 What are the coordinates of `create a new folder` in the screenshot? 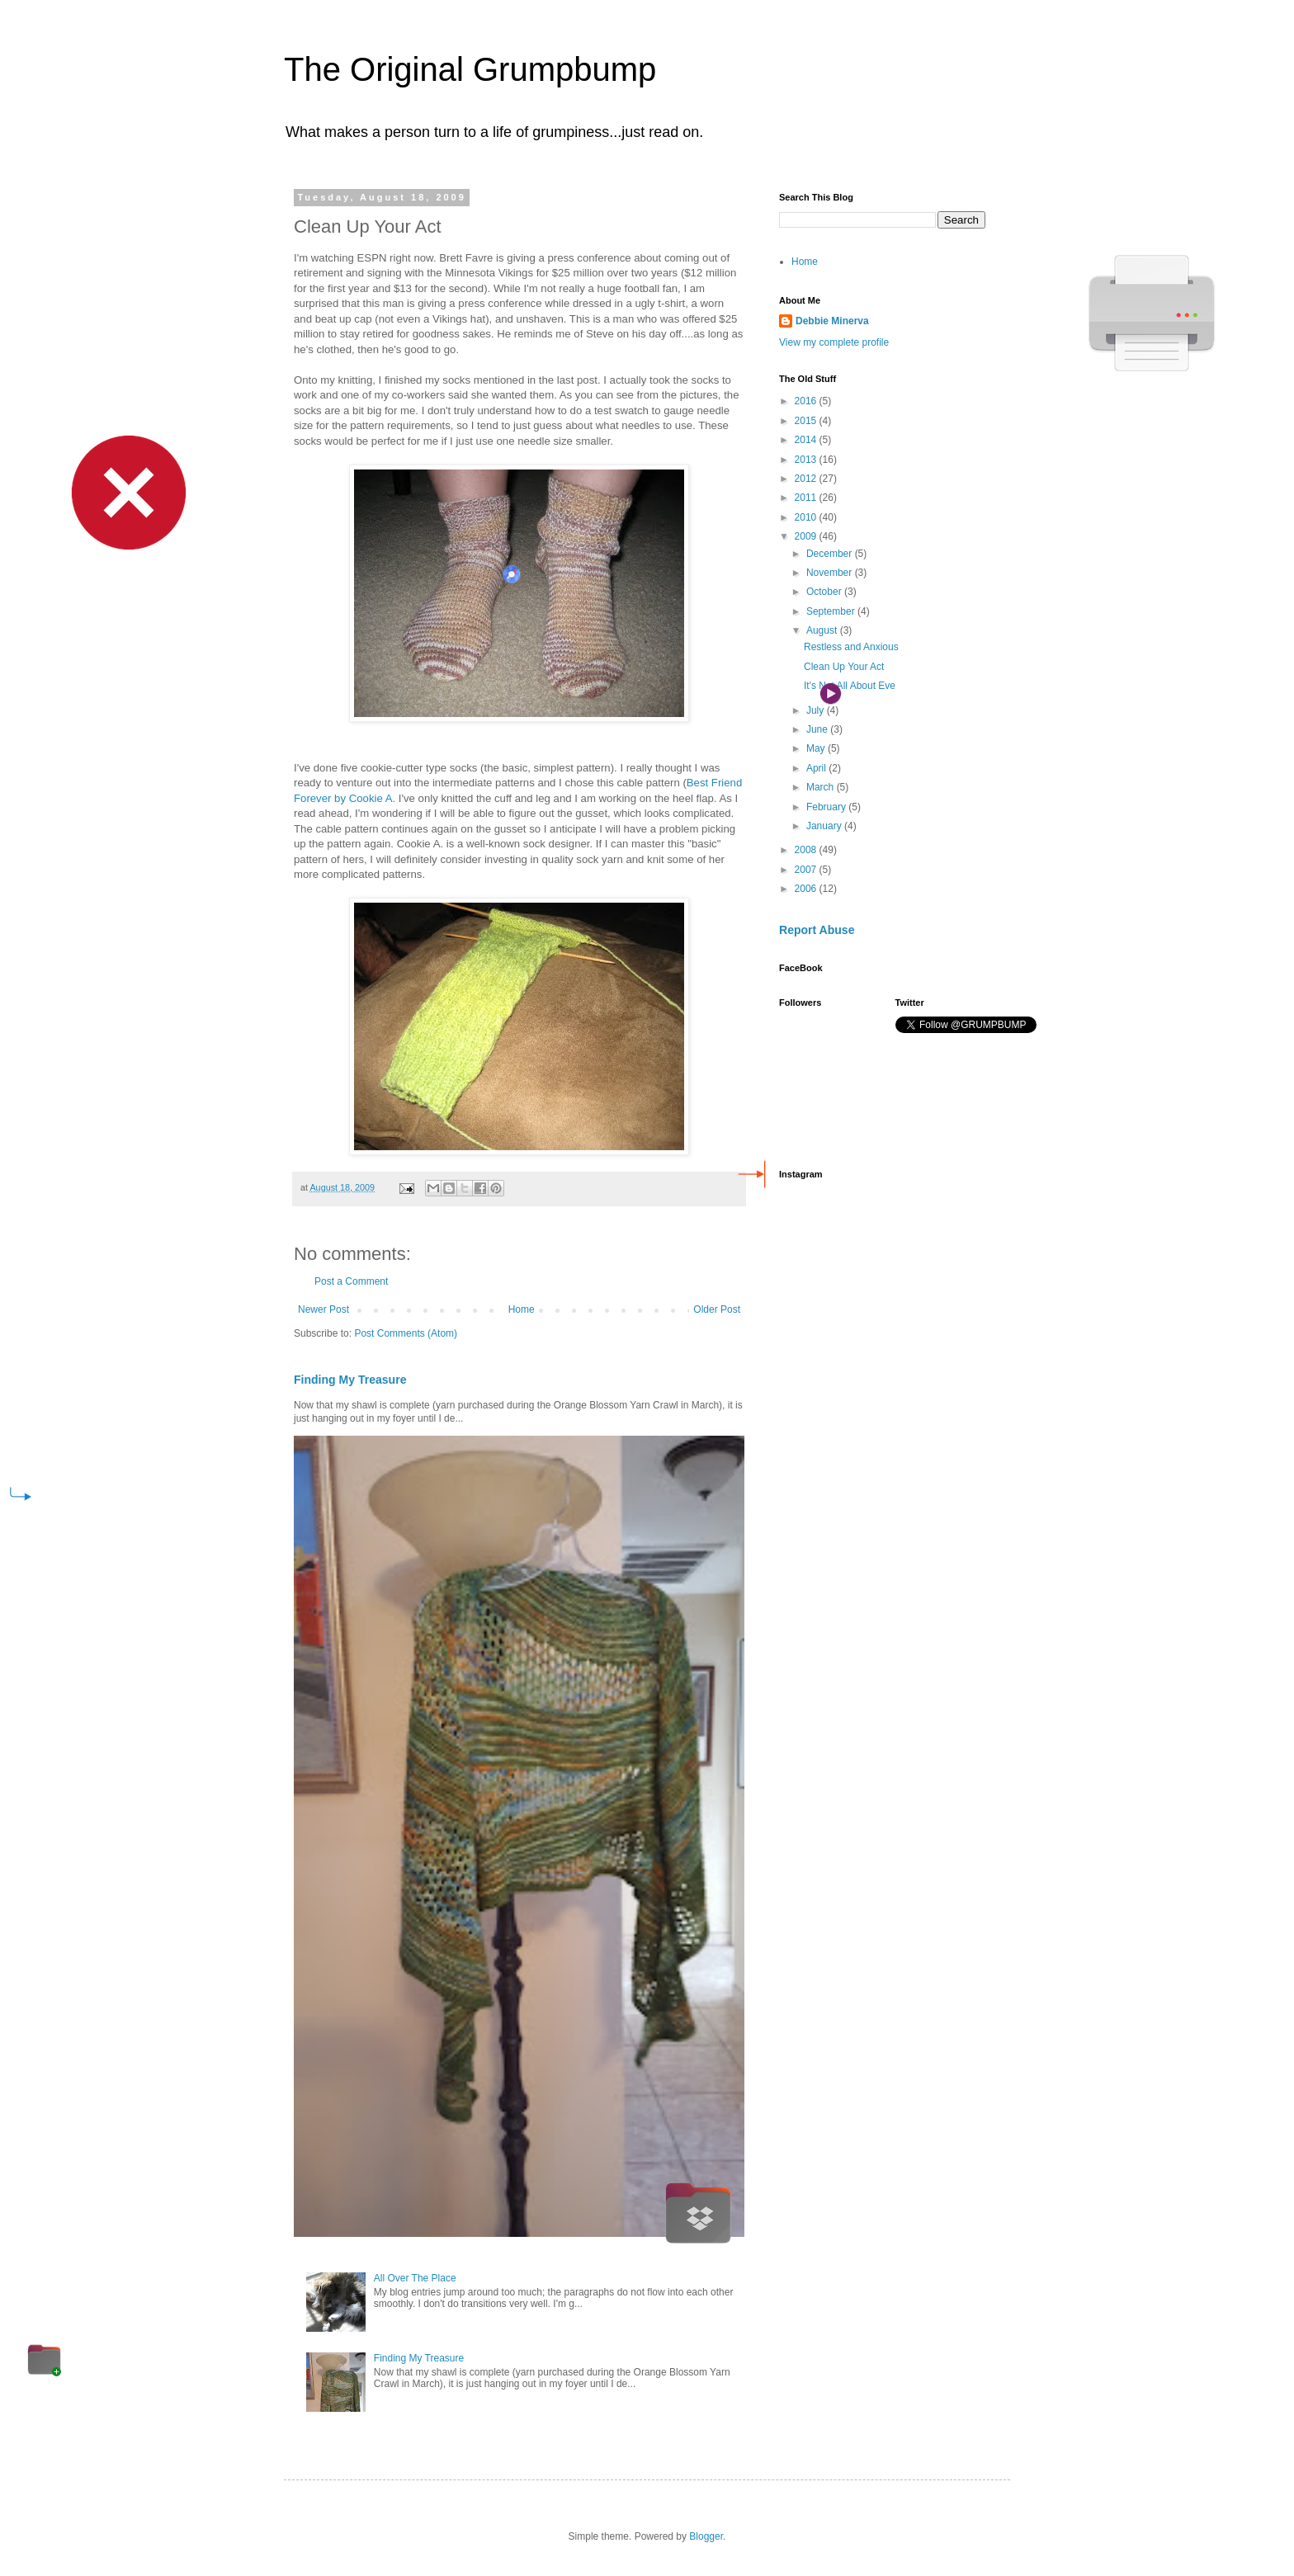 It's located at (44, 2359).